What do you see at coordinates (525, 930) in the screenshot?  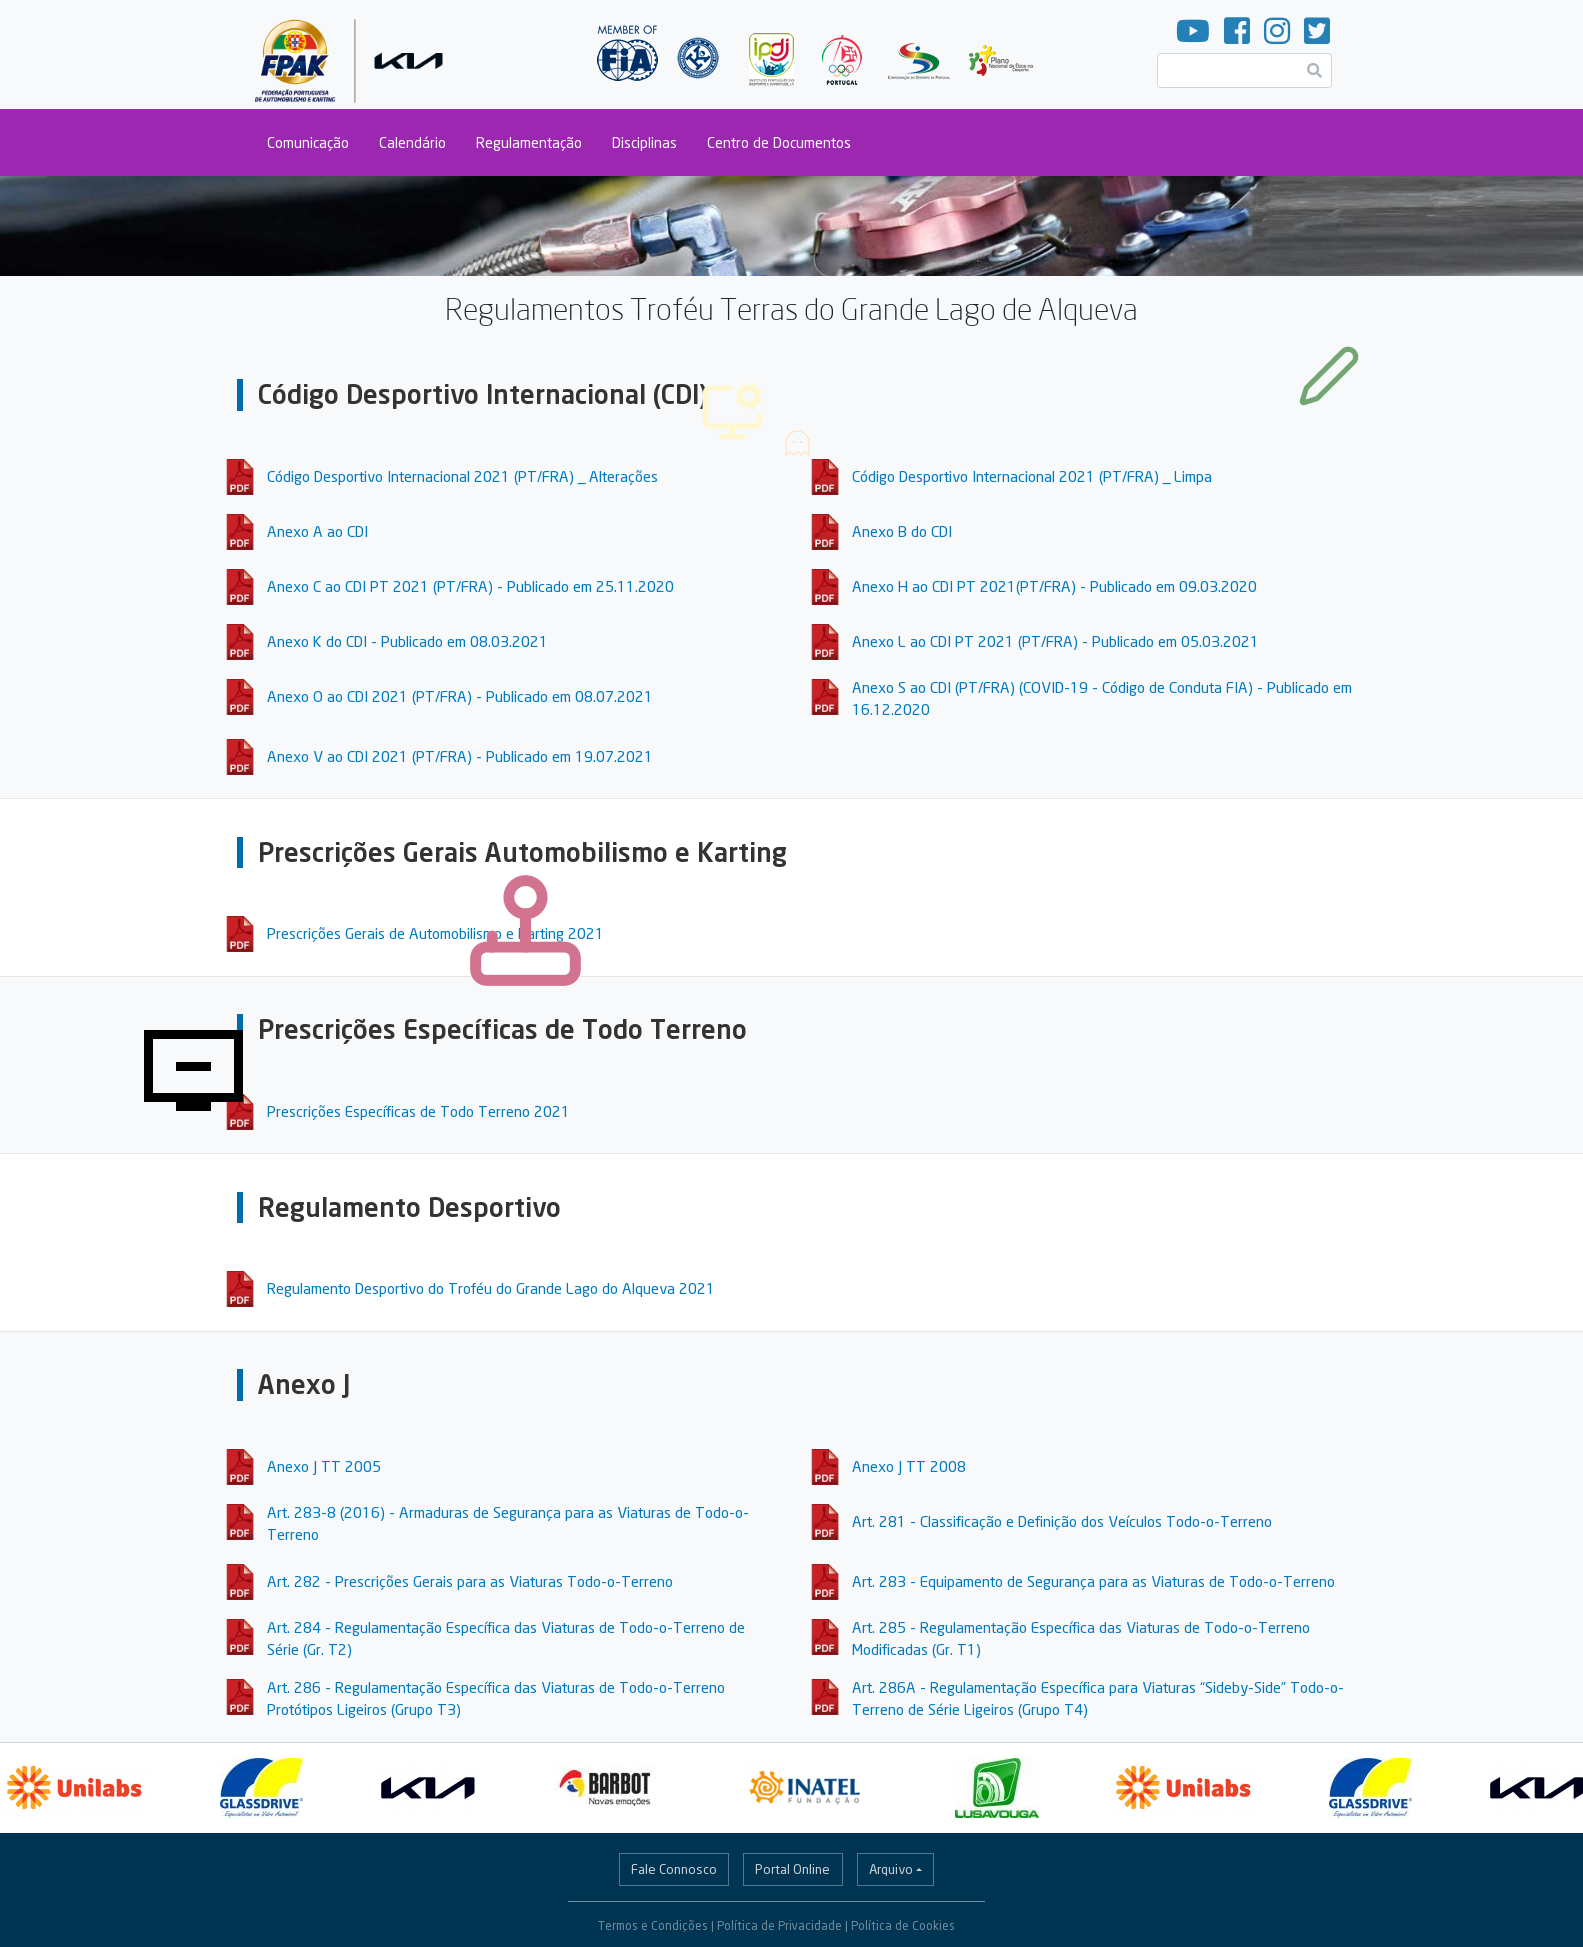 I see `access game controller settings` at bounding box center [525, 930].